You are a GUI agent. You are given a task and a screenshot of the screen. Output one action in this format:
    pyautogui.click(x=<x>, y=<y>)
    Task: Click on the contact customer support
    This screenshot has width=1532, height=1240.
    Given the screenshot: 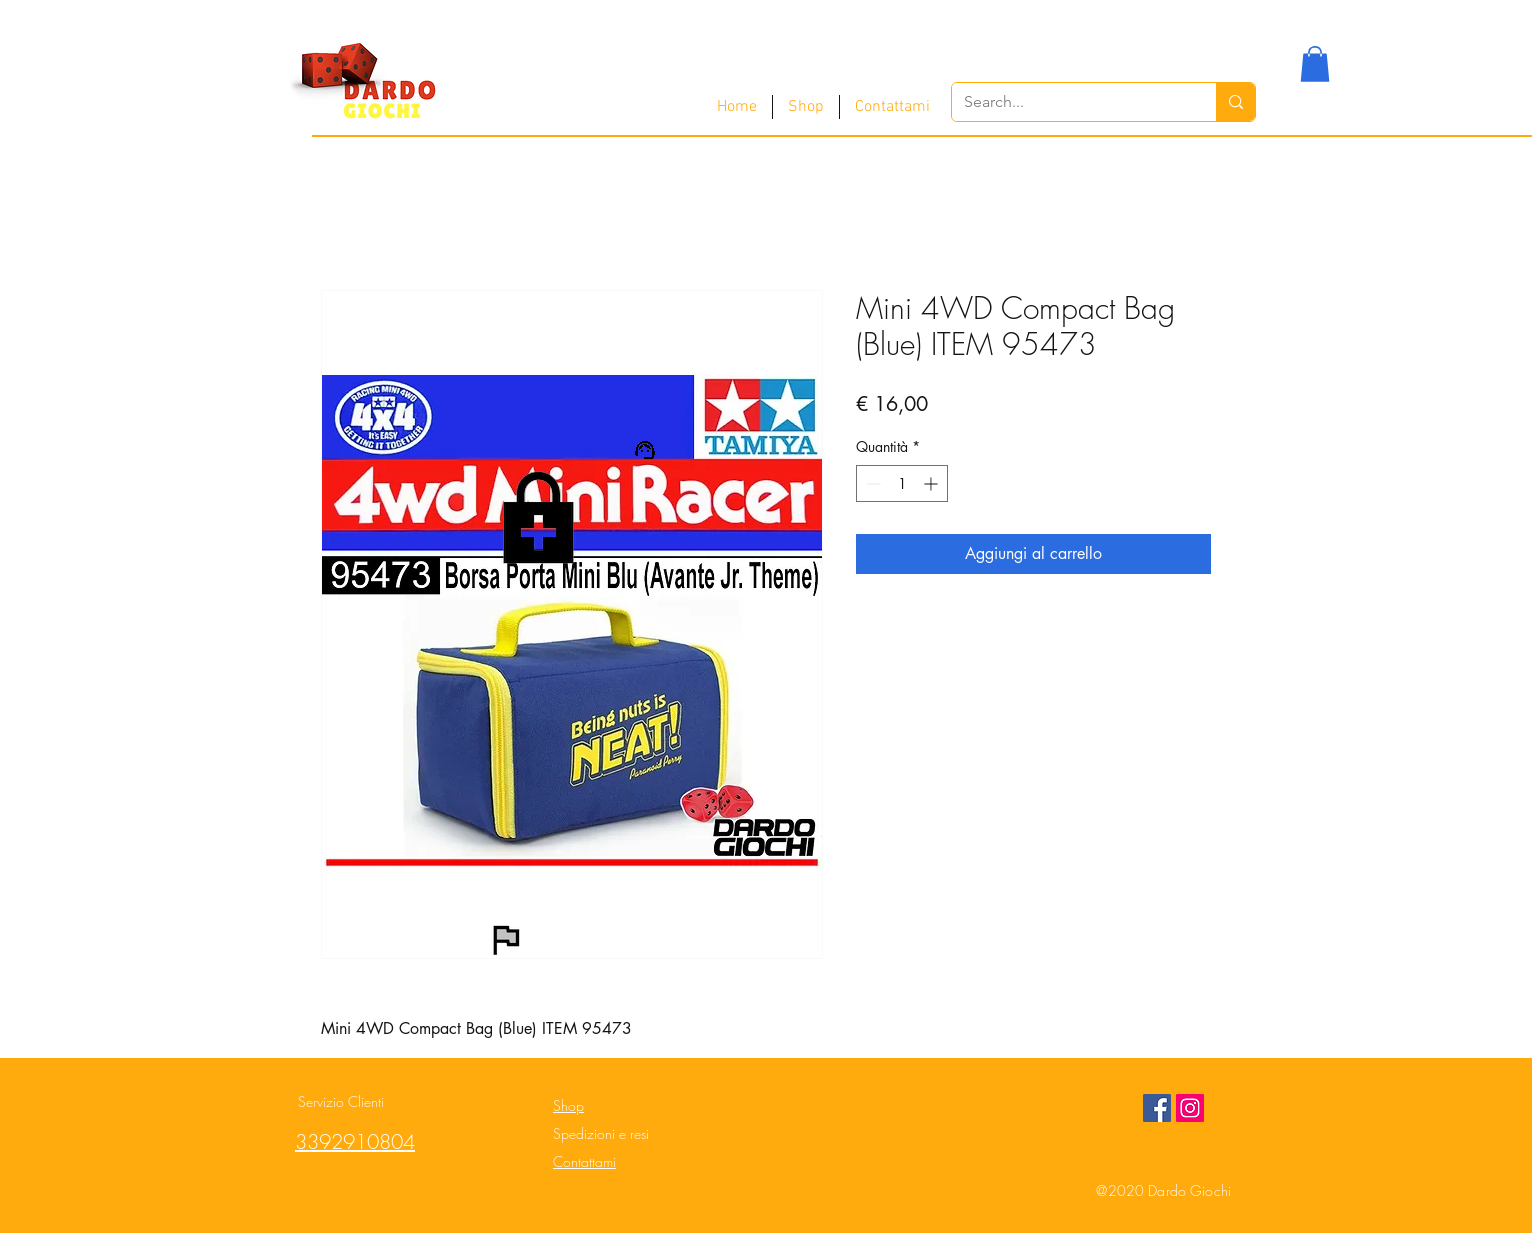 What is the action you would take?
    pyautogui.click(x=645, y=450)
    